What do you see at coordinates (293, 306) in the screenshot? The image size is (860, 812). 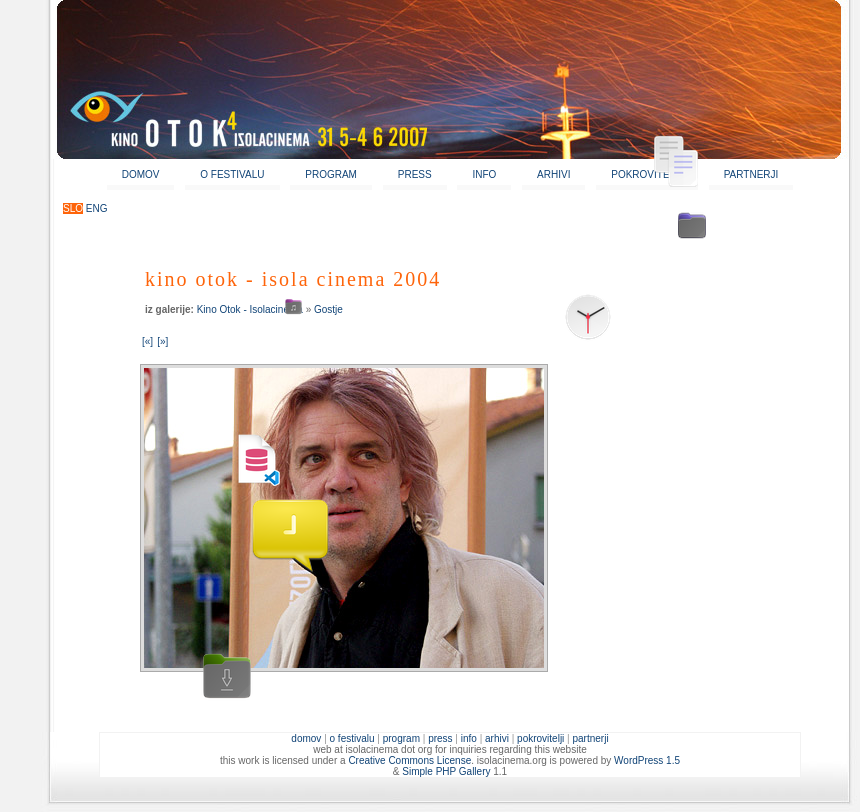 I see `open your music folder` at bounding box center [293, 306].